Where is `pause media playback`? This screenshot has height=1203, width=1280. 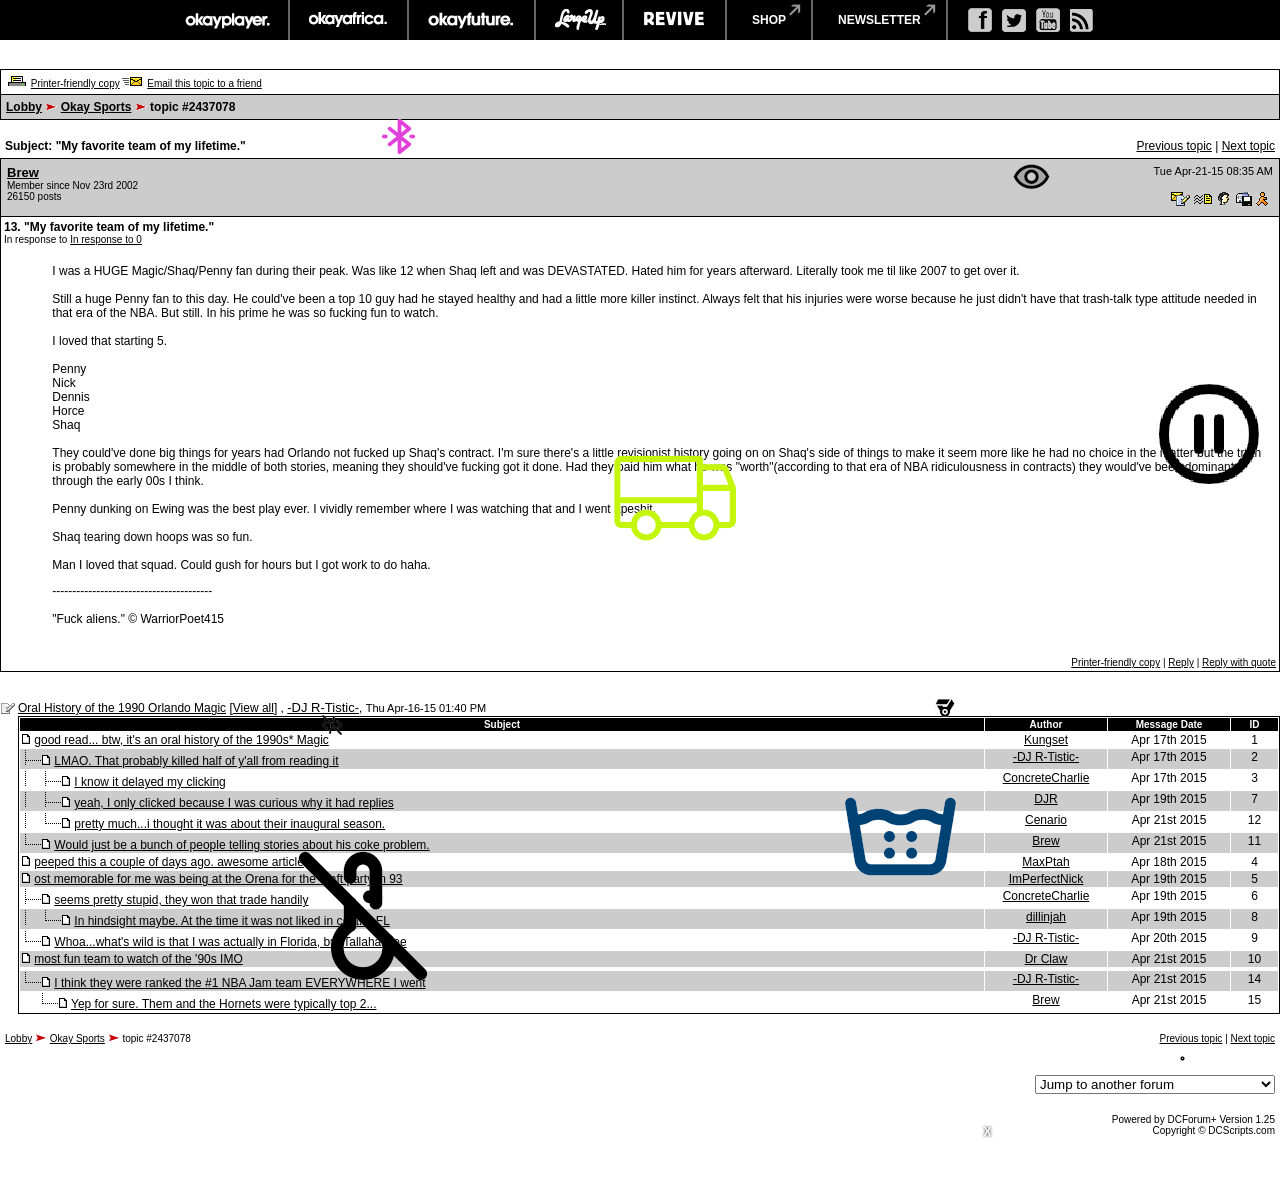
pause media playback is located at coordinates (1209, 434).